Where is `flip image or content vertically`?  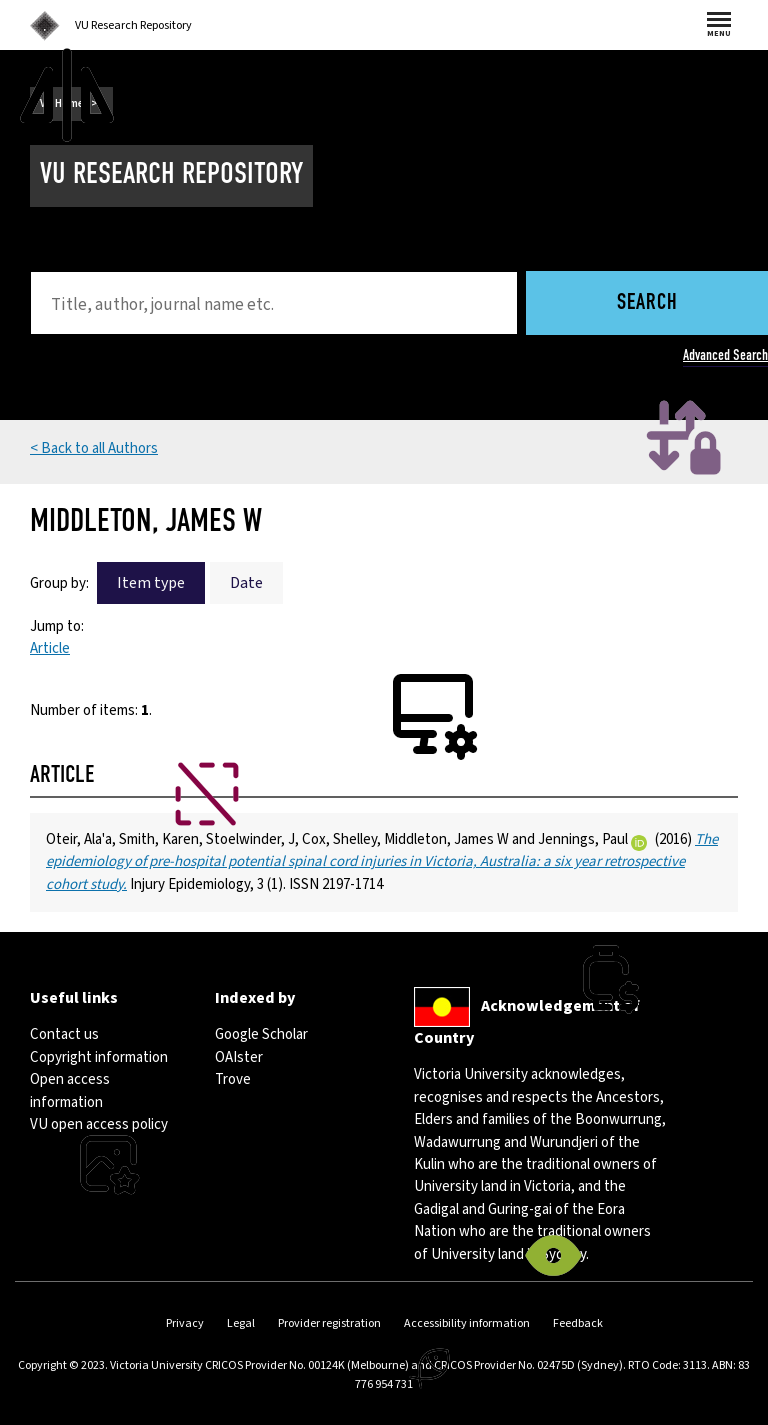
flip image or content vertically is located at coordinates (67, 95).